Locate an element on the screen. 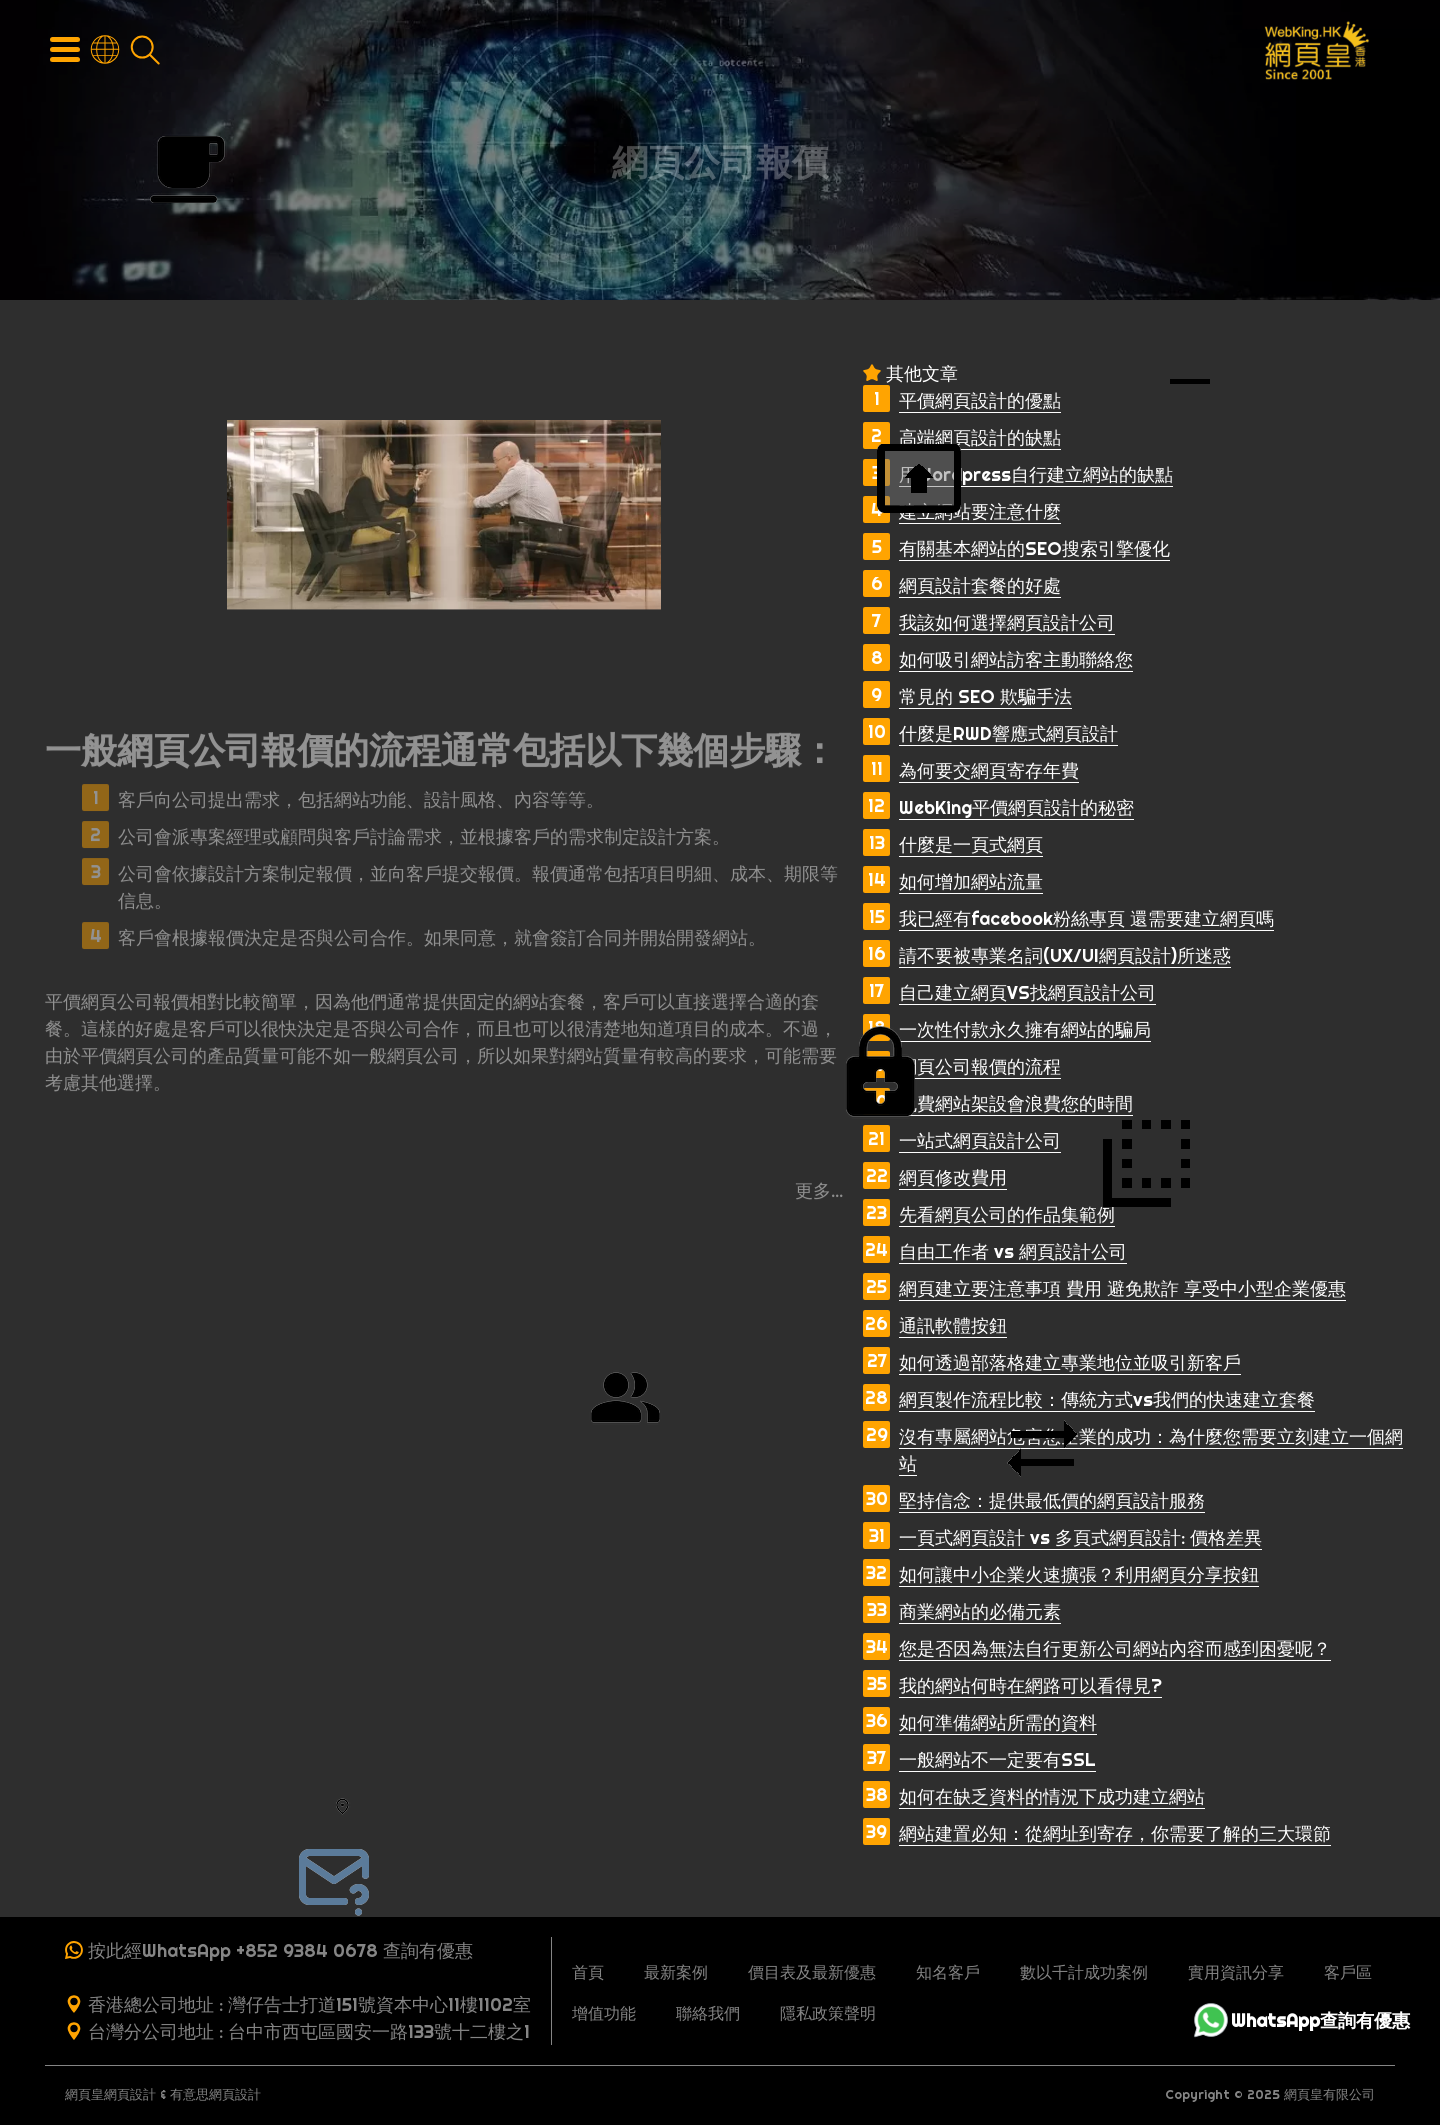 The image size is (1440, 2125). maximize window to full screen is located at coordinates (1190, 399).